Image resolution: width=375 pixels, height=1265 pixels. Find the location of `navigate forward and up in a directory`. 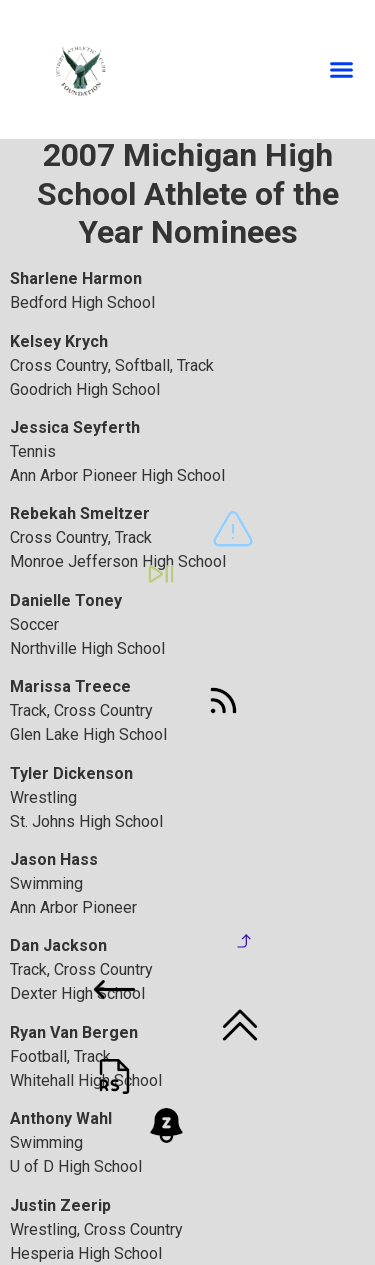

navigate forward and up in a directory is located at coordinates (244, 941).